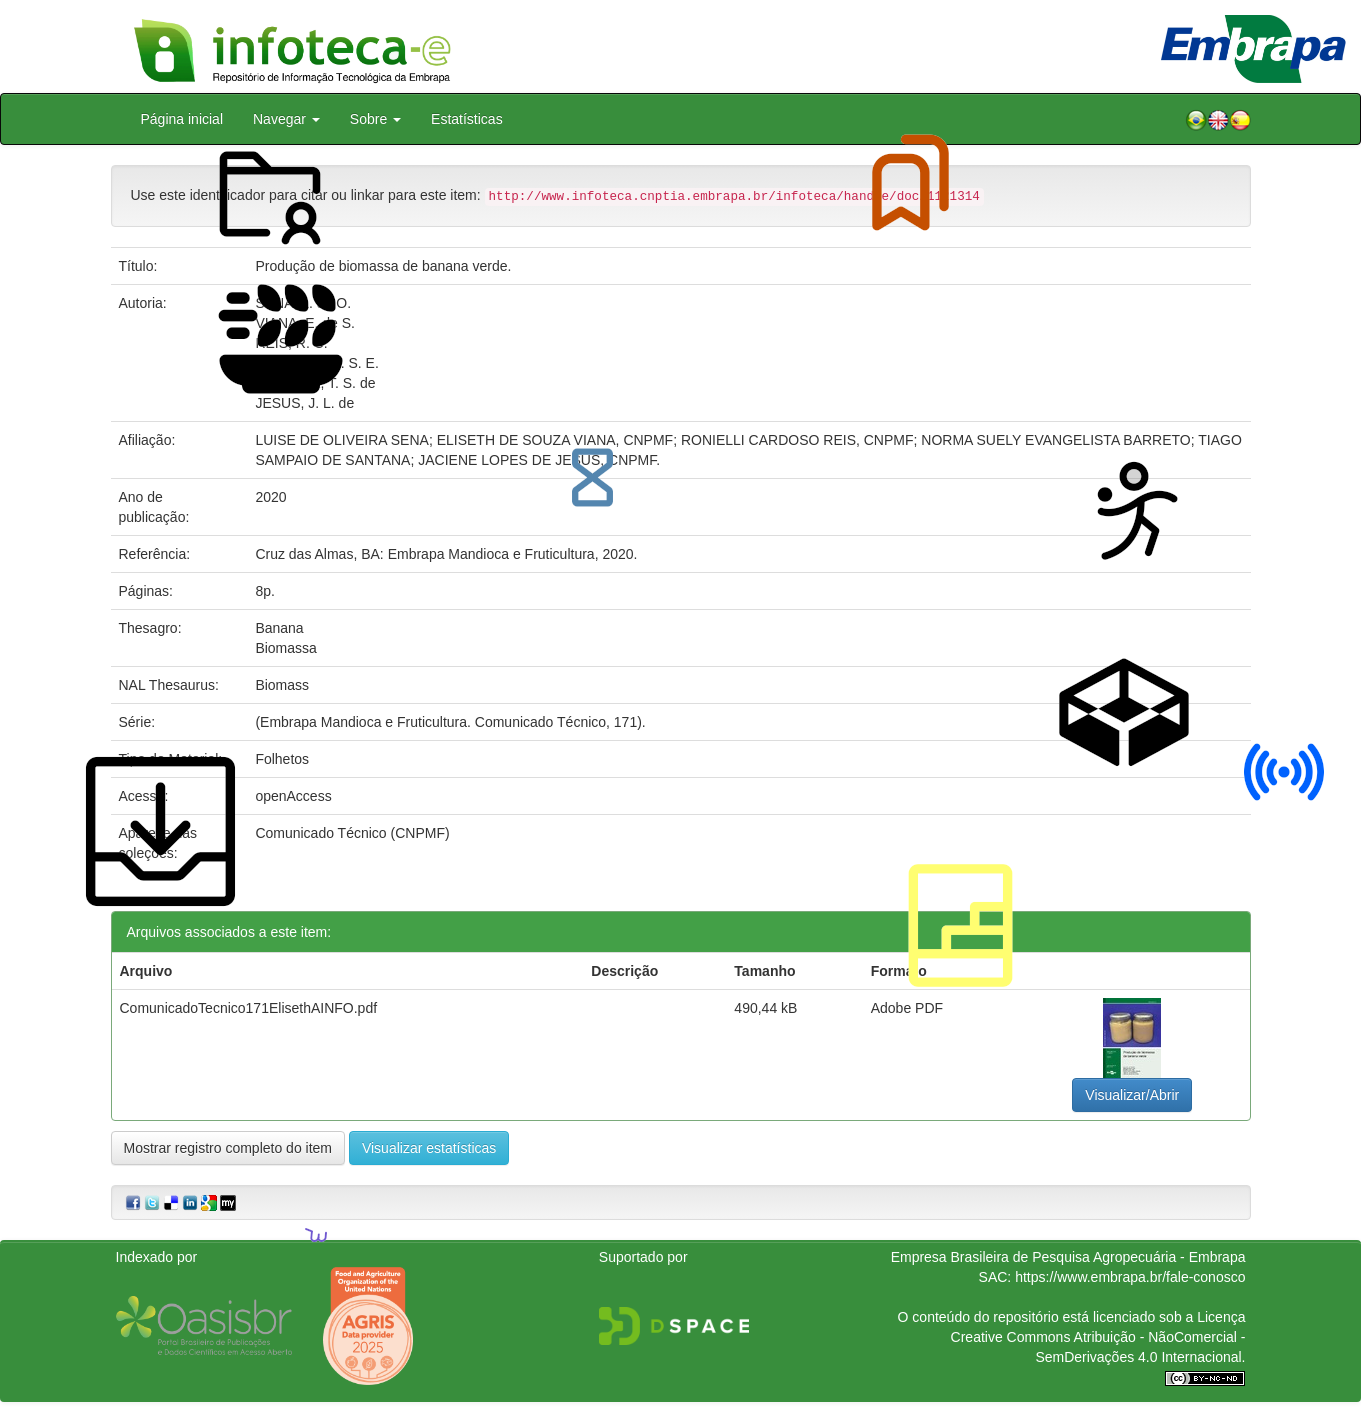  Describe the element at coordinates (1124, 714) in the screenshot. I see `open codepen to view or edit code snippets` at that location.